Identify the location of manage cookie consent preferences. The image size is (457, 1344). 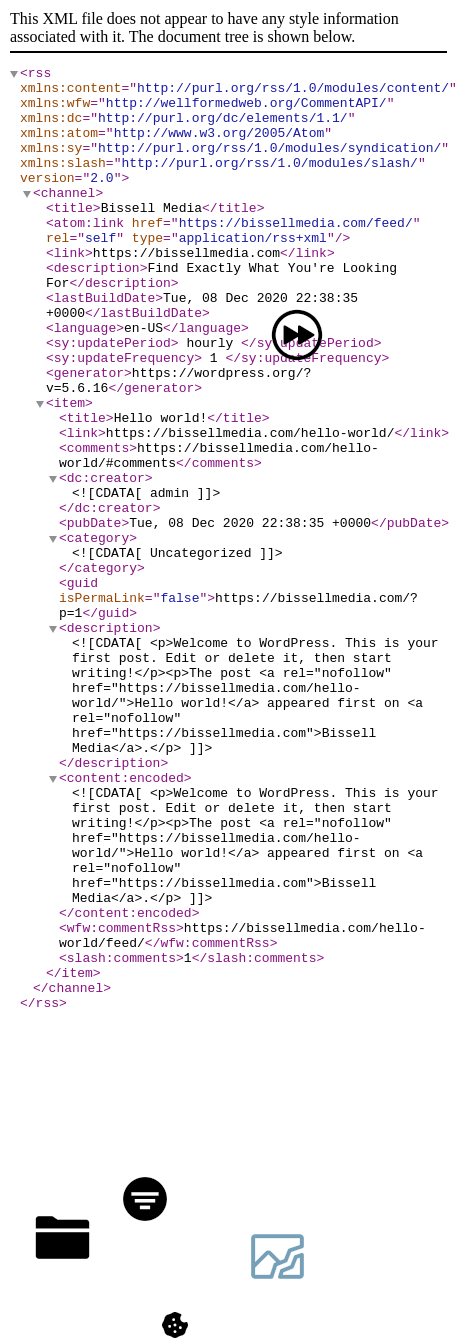
(175, 1325).